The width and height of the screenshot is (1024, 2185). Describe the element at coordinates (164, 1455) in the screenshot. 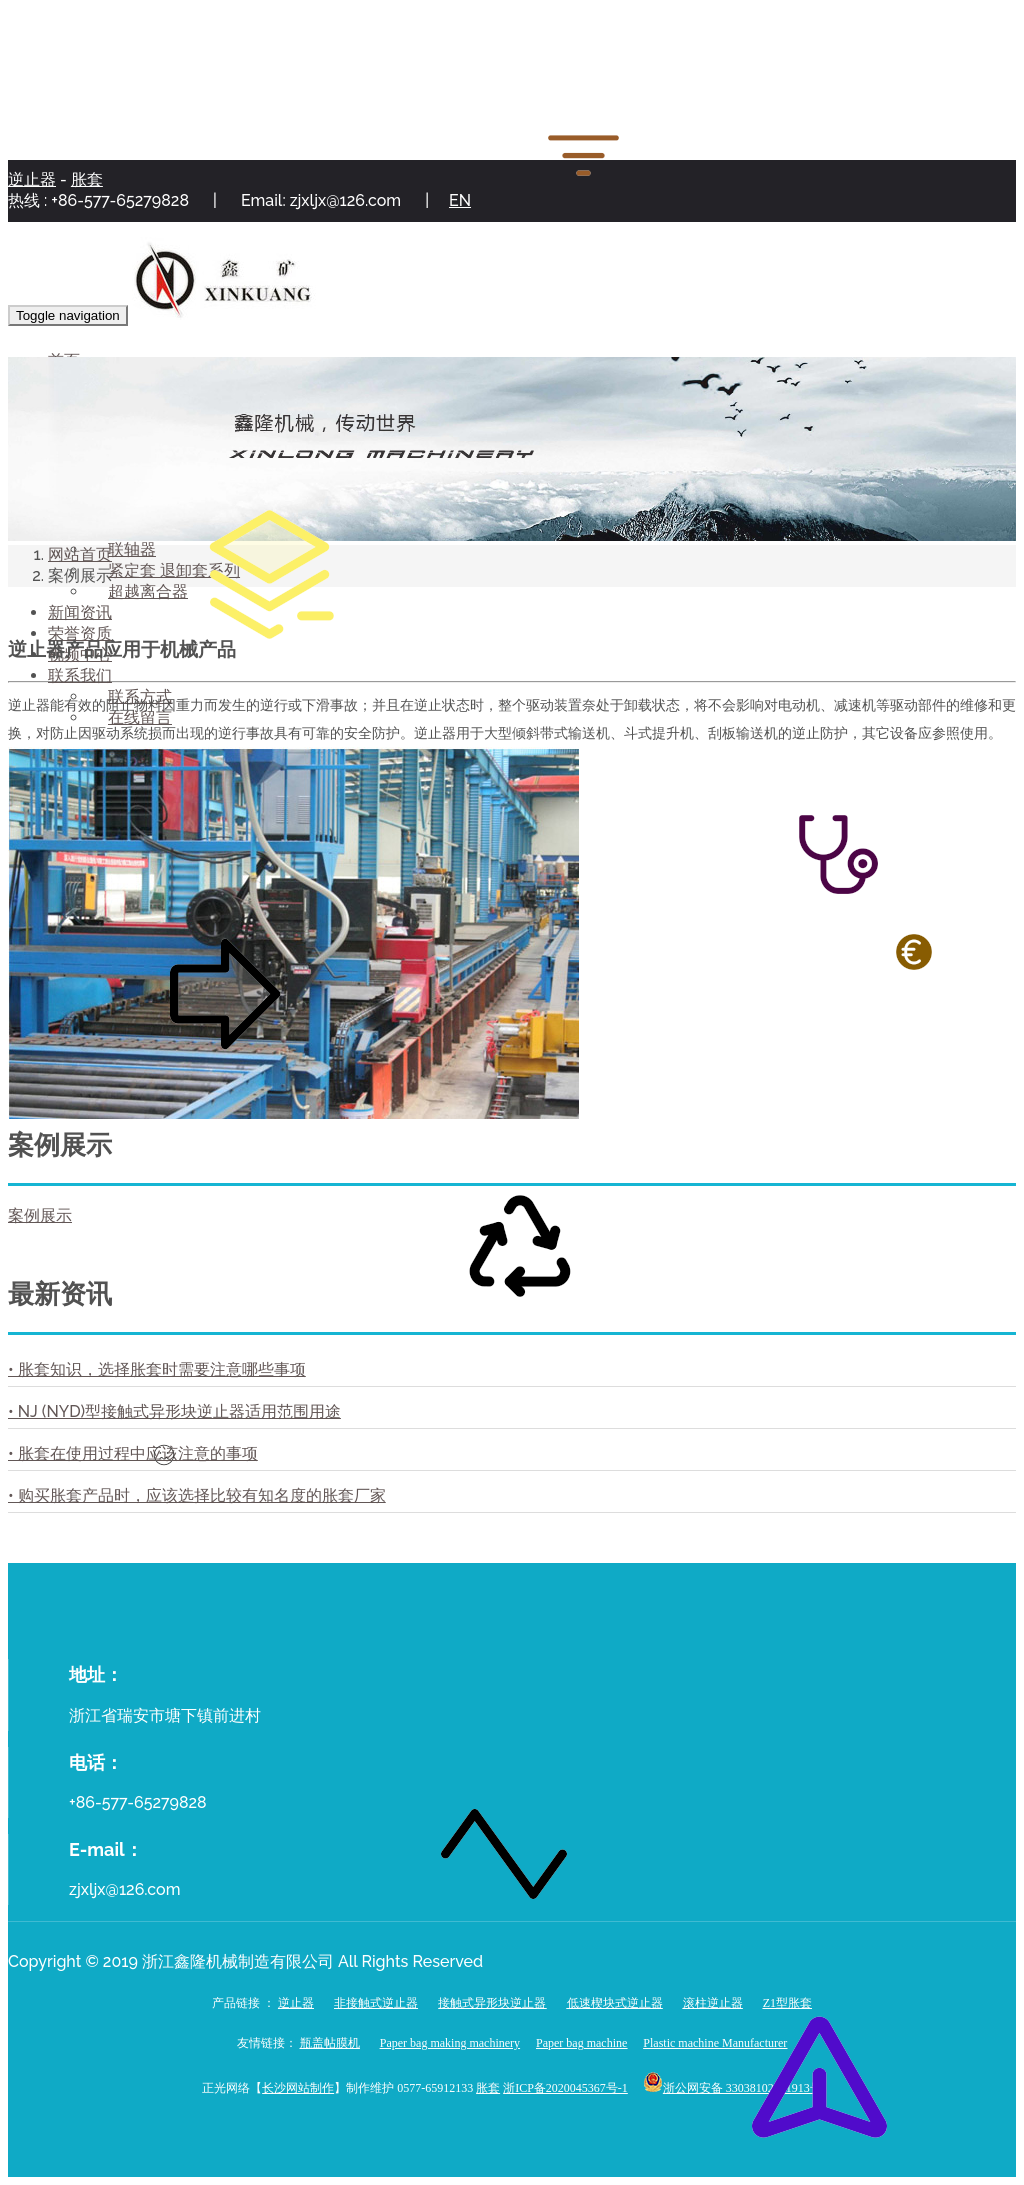

I see `indicates an error or something went wrong` at that location.